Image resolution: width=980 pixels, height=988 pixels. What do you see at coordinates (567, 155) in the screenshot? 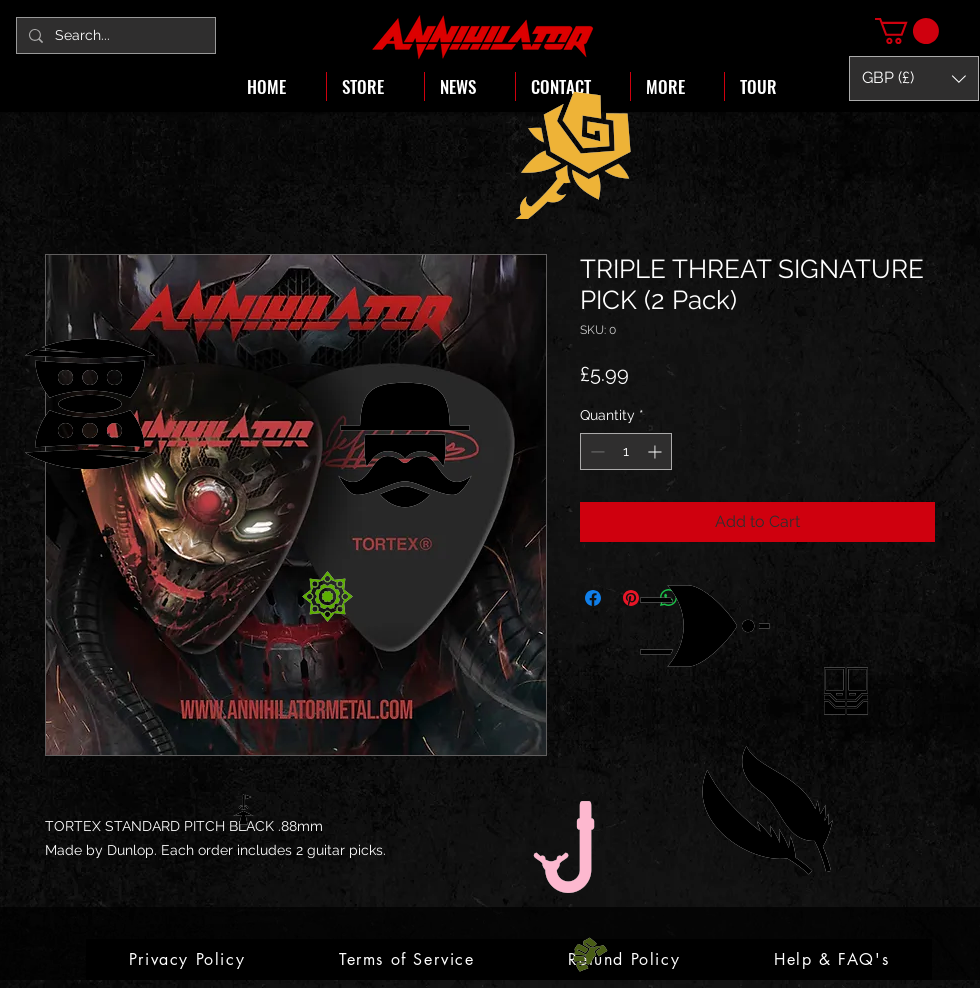
I see `select a rose or flower item in a game inventory` at bounding box center [567, 155].